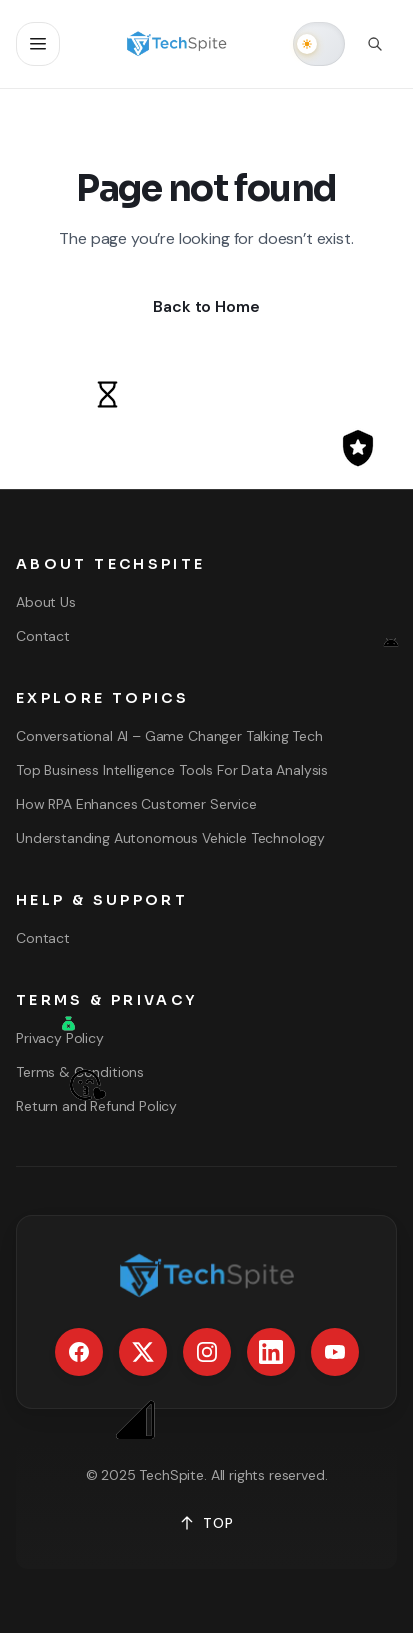 The height and width of the screenshot is (1633, 413). What do you see at coordinates (138, 1421) in the screenshot?
I see `indicates strong cellular network signal` at bounding box center [138, 1421].